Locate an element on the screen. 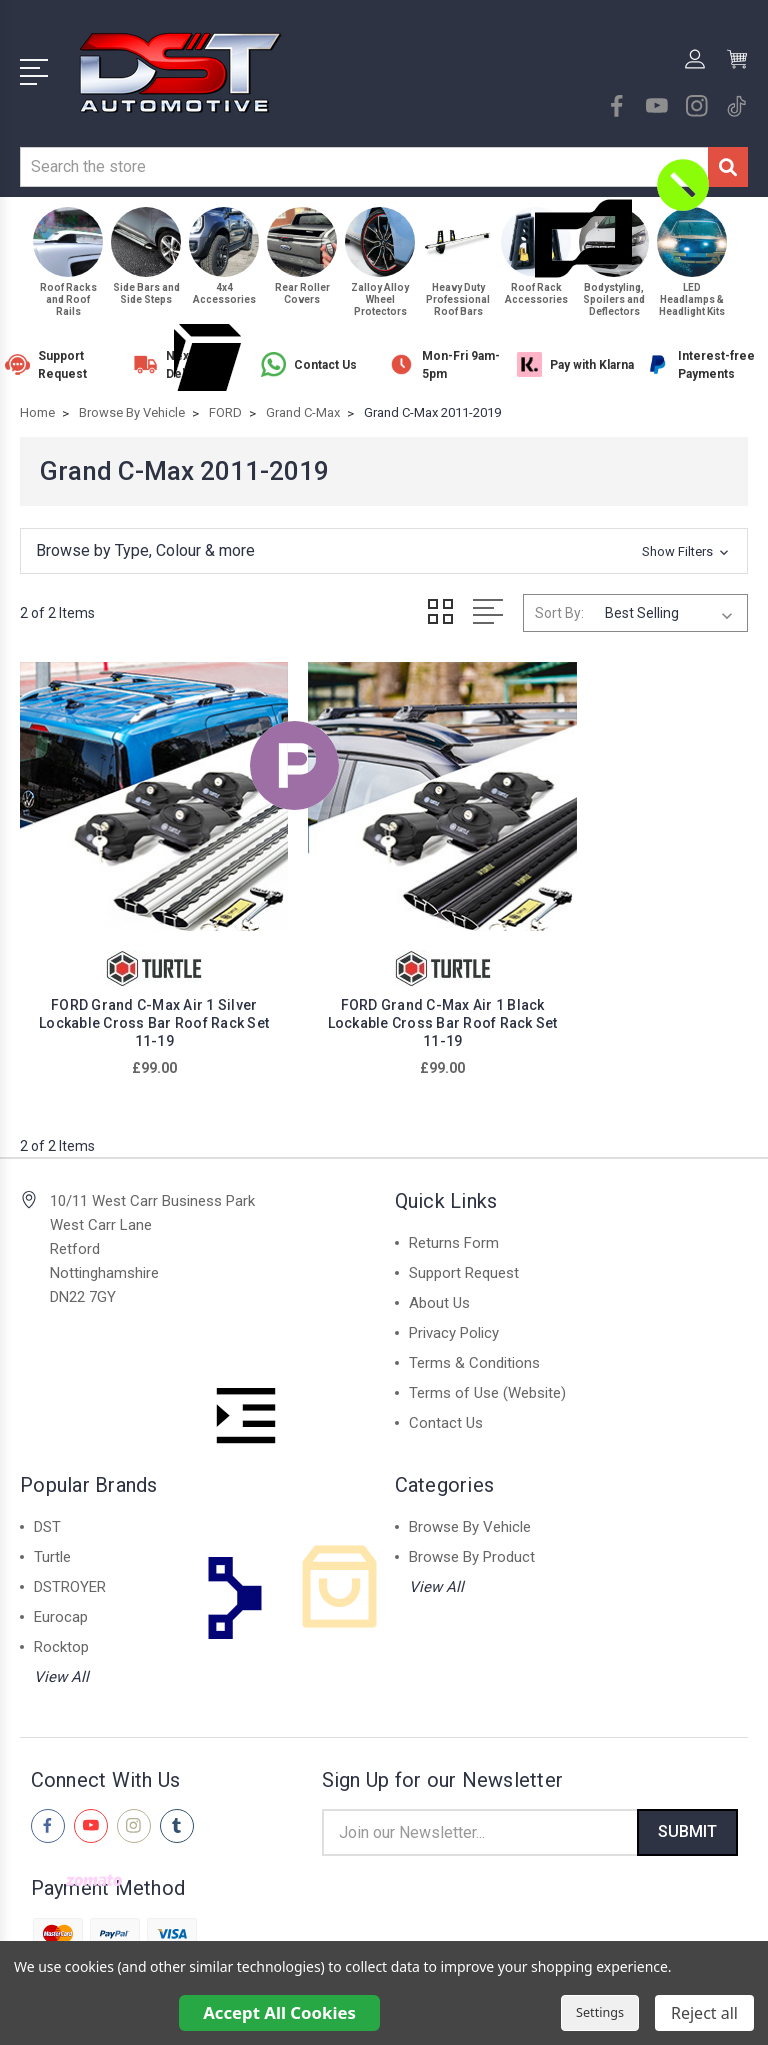  open the Brex financial management app is located at coordinates (583, 238).